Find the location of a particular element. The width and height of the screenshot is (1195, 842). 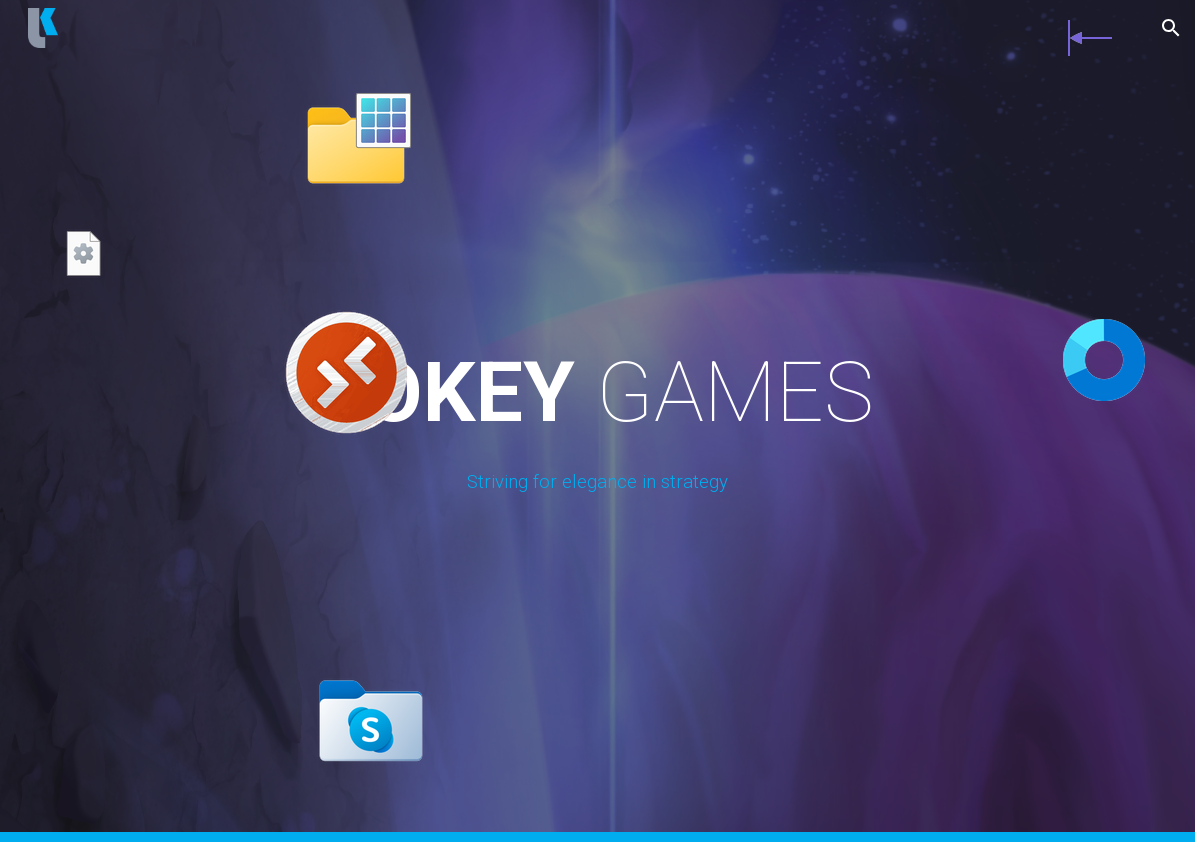

open folder containing Skype files is located at coordinates (370, 723).